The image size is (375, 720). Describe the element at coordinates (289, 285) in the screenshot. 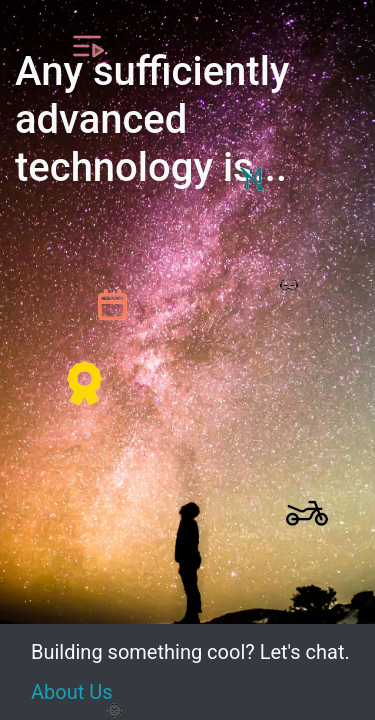

I see `access virtual reality settings or features` at that location.